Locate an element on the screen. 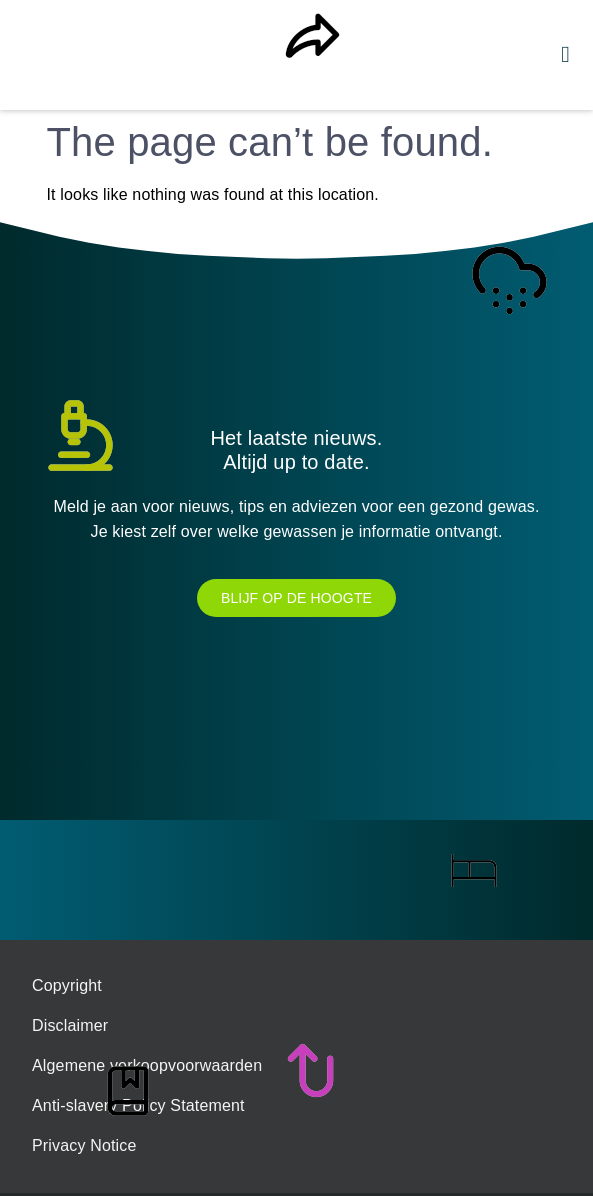 This screenshot has height=1196, width=593. view your bookmarked items is located at coordinates (128, 1091).